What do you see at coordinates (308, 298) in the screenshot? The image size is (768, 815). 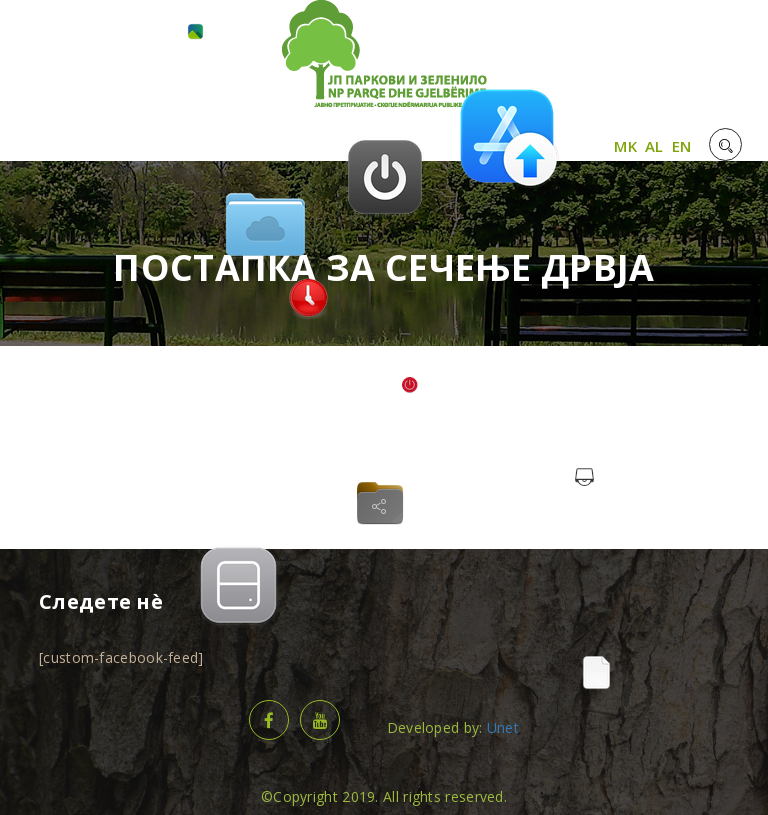 I see `indicates an urgent or time-sensitive notification` at bounding box center [308, 298].